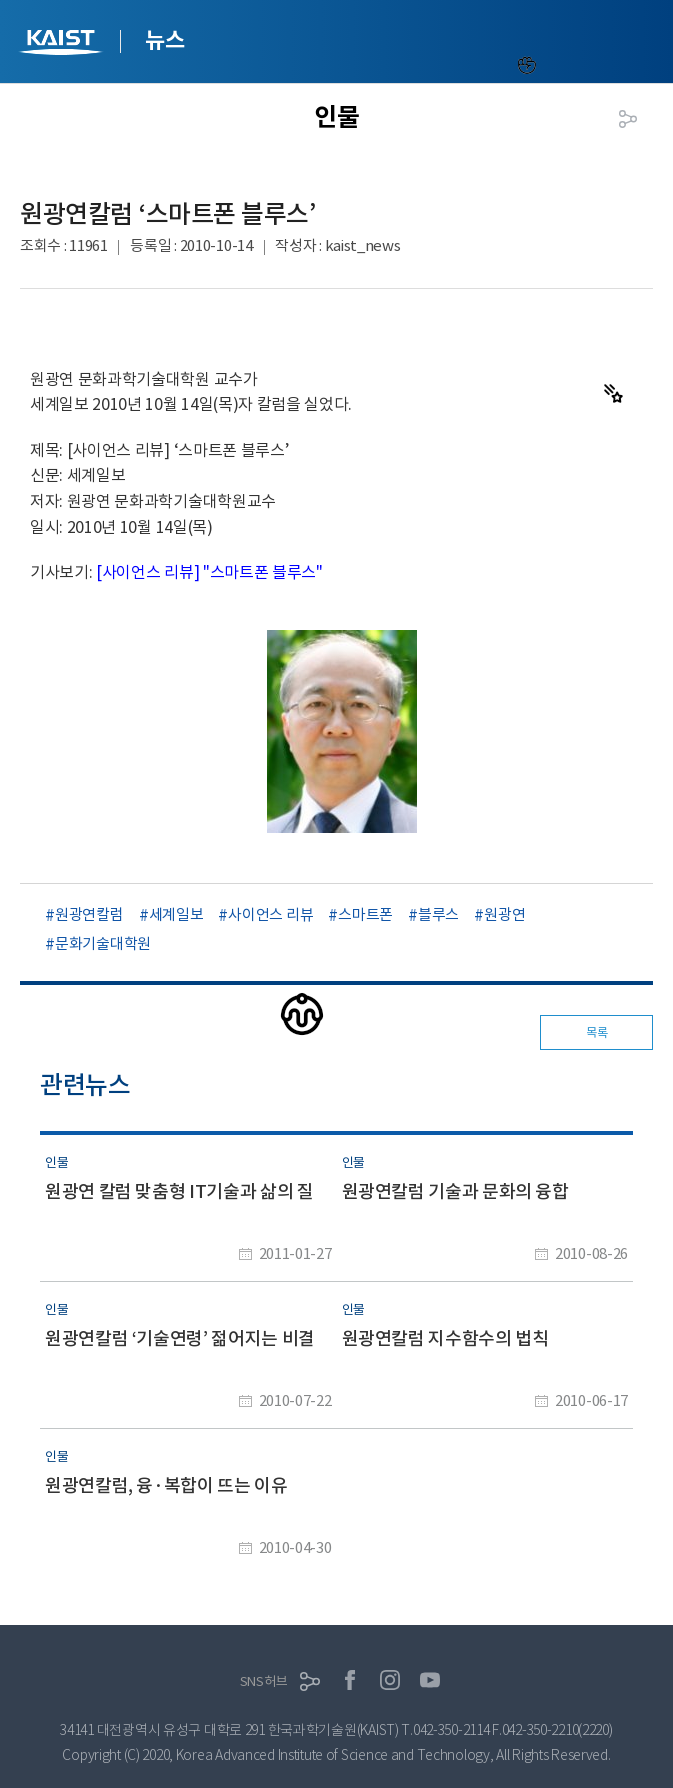  Describe the element at coordinates (302, 1014) in the screenshot. I see `view dessert menu options` at that location.